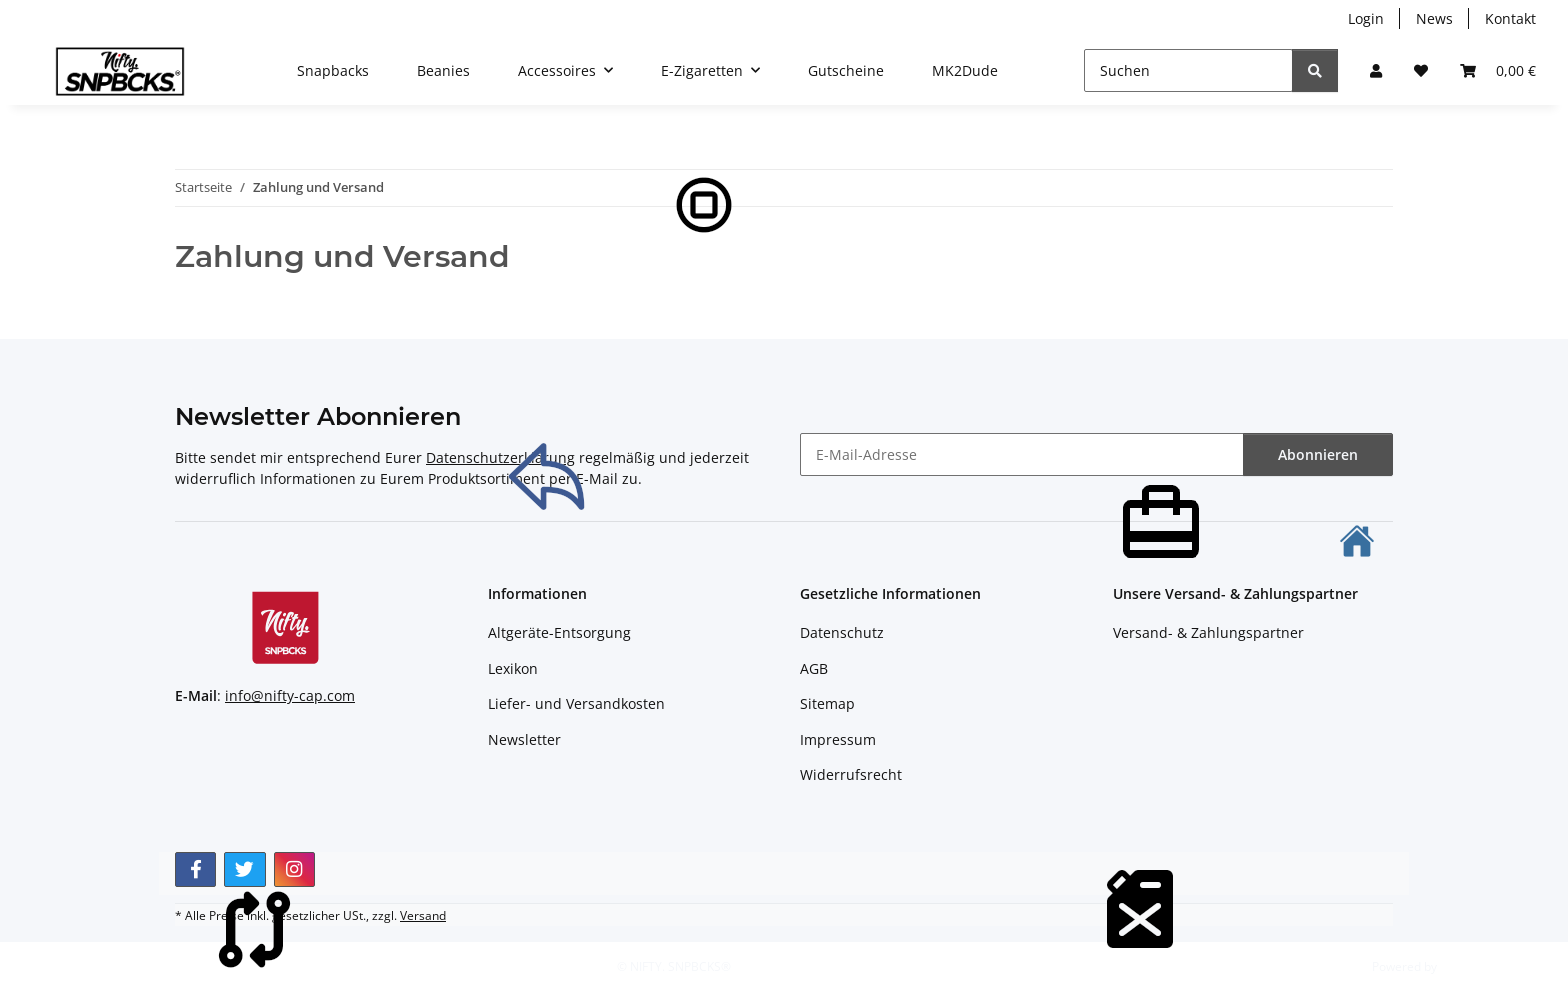 The image size is (1568, 992). Describe the element at coordinates (254, 929) in the screenshot. I see `compare code versions or branches` at that location.